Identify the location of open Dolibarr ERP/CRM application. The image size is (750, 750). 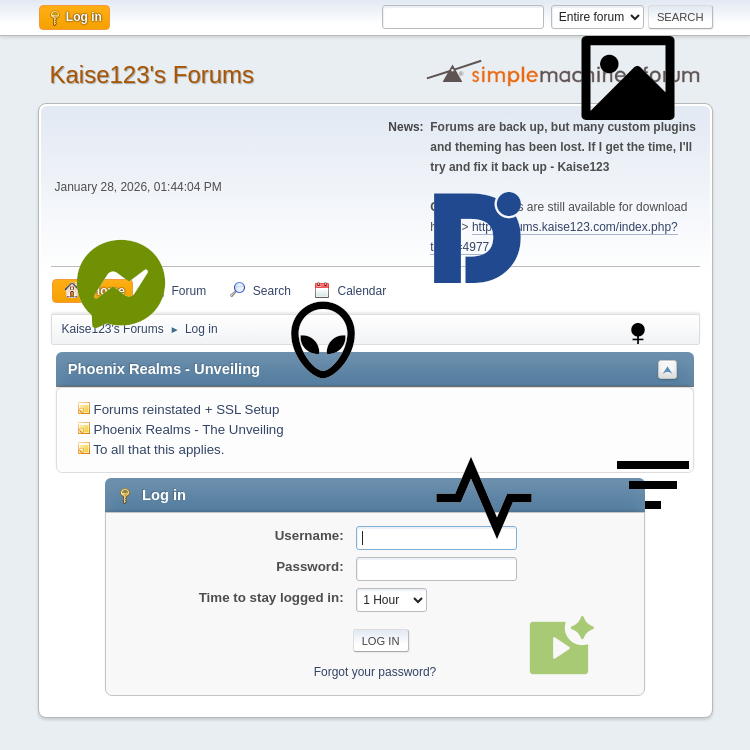
(477, 237).